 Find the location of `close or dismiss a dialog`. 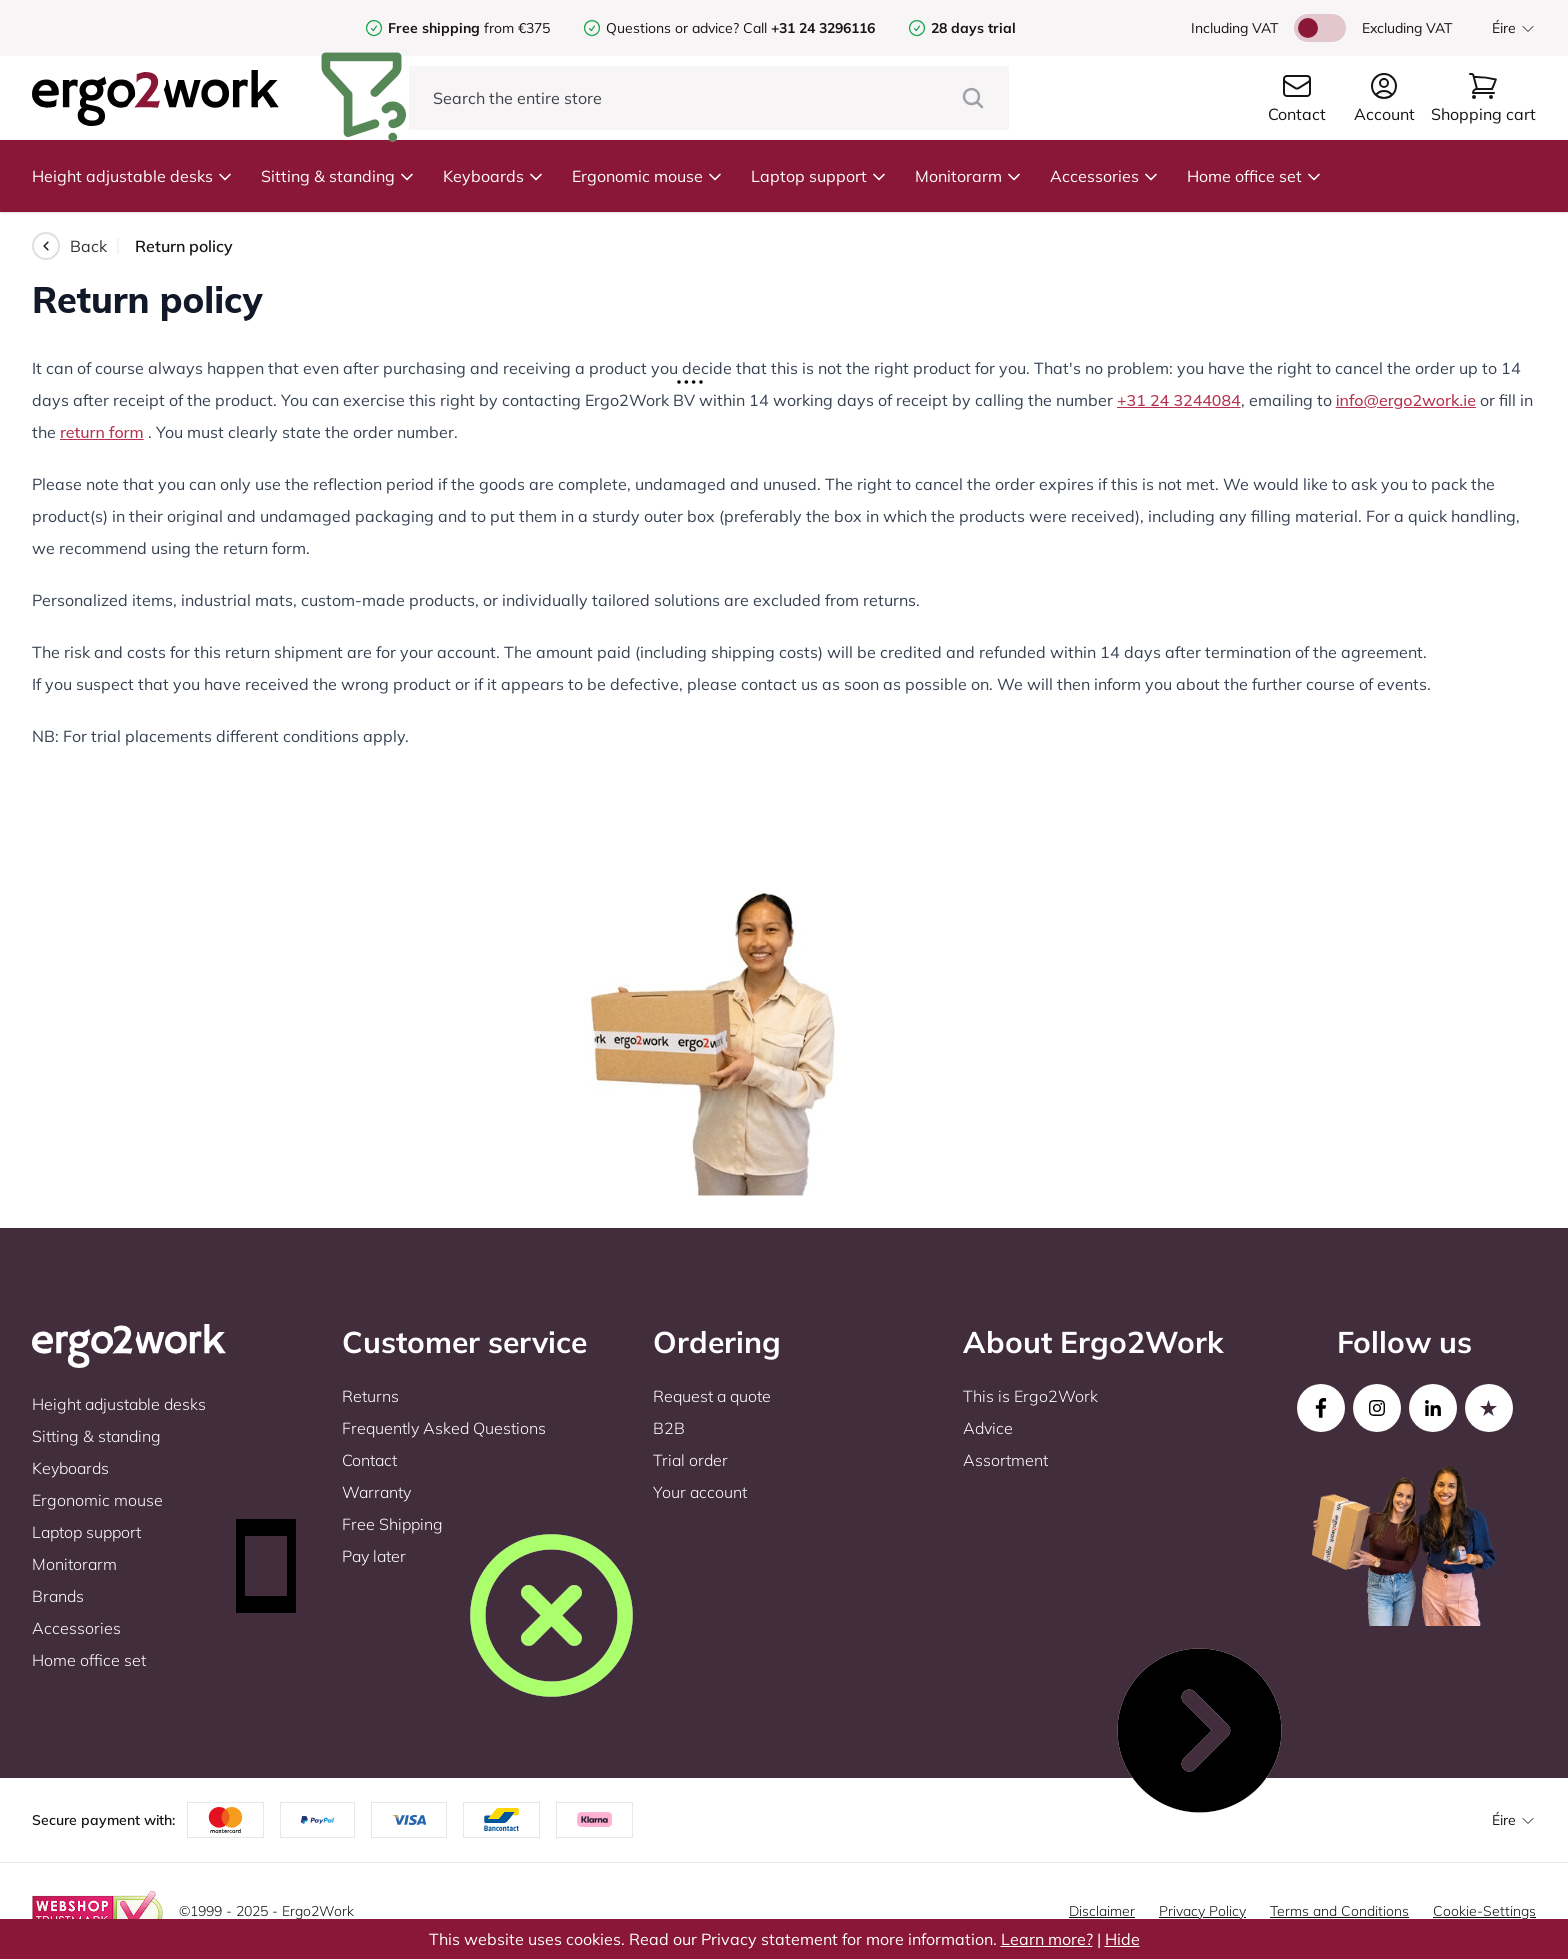

close or dismiss a dialog is located at coordinates (551, 1615).